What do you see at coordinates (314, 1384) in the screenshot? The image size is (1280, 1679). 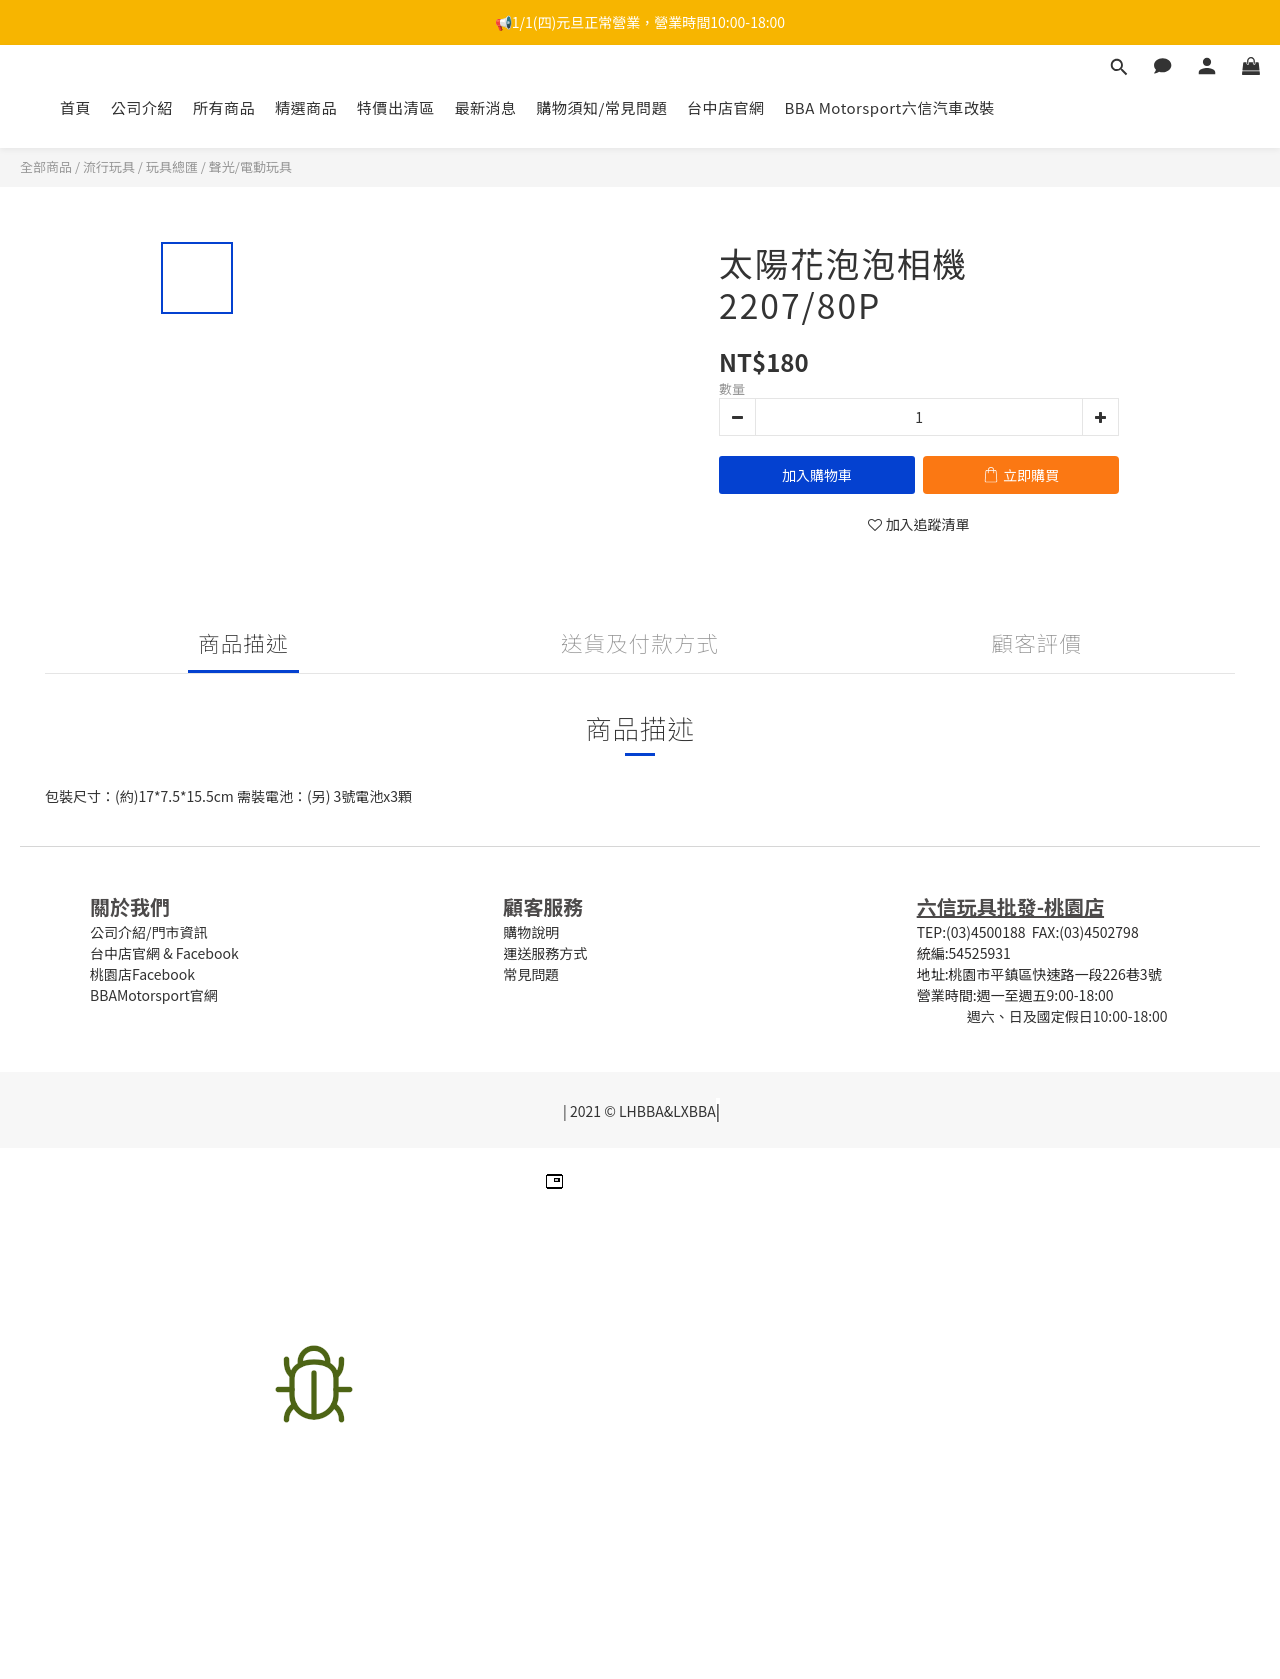 I see `report a bug or issue` at bounding box center [314, 1384].